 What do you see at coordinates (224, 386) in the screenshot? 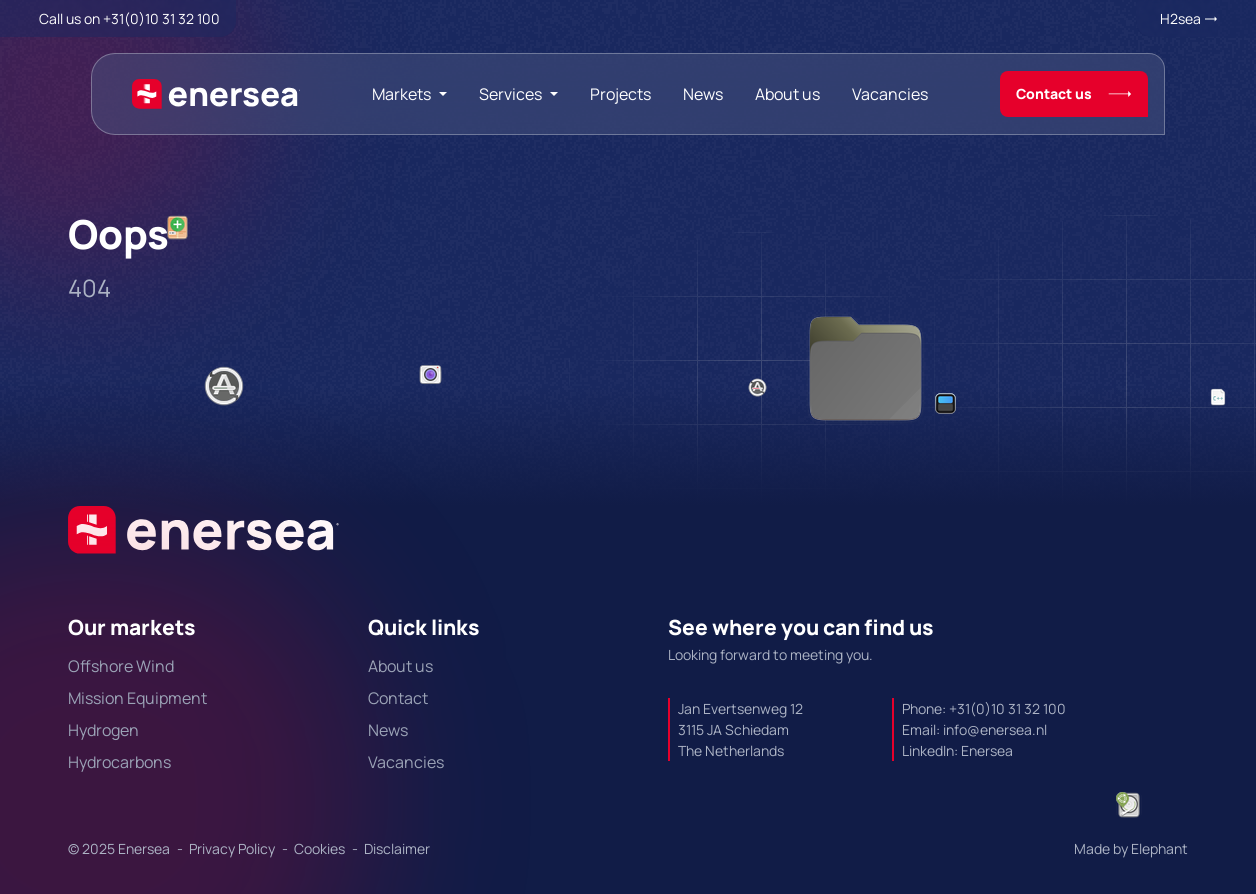
I see `open the software updater application` at bounding box center [224, 386].